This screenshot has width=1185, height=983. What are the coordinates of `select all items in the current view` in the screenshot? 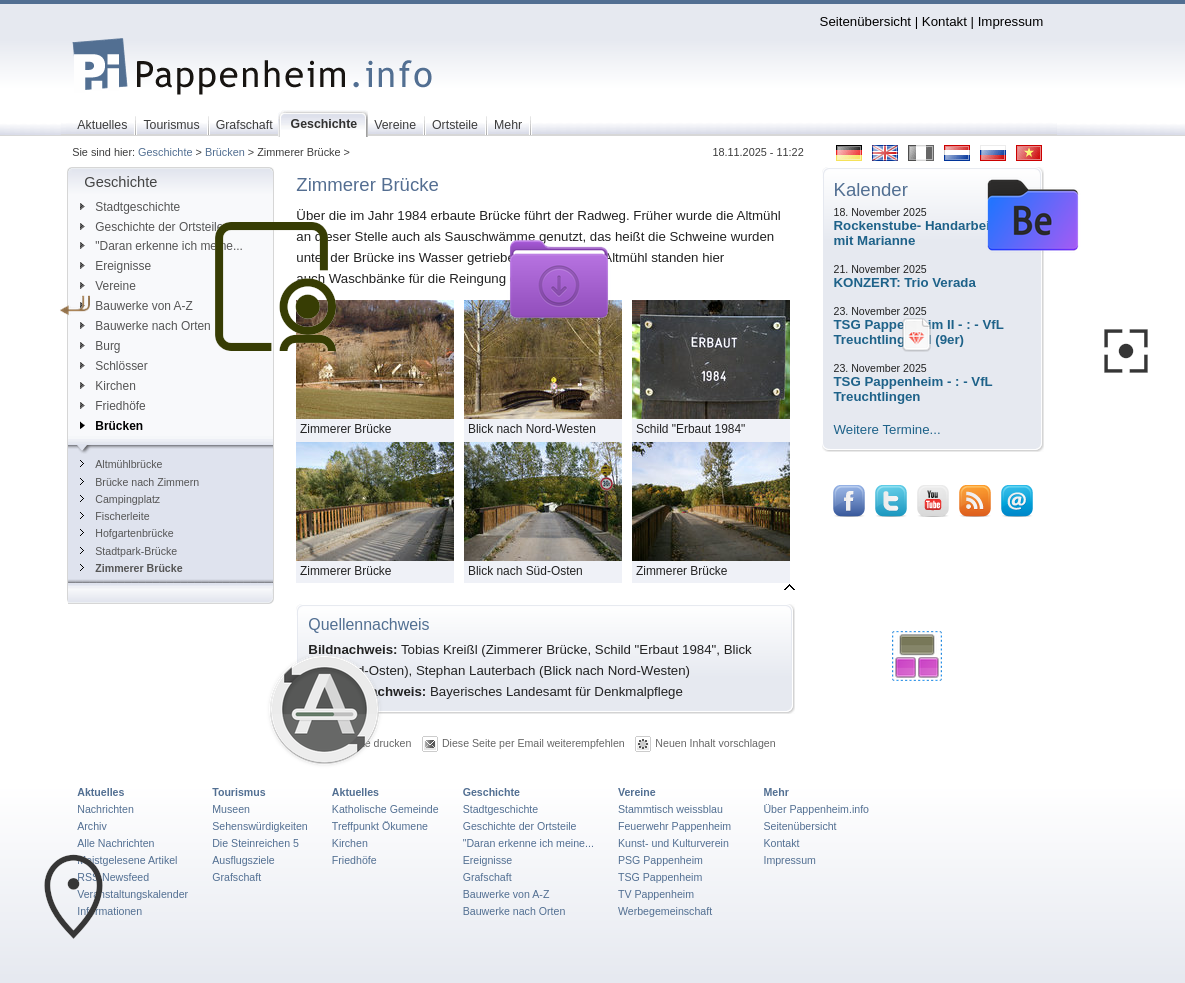 It's located at (917, 656).